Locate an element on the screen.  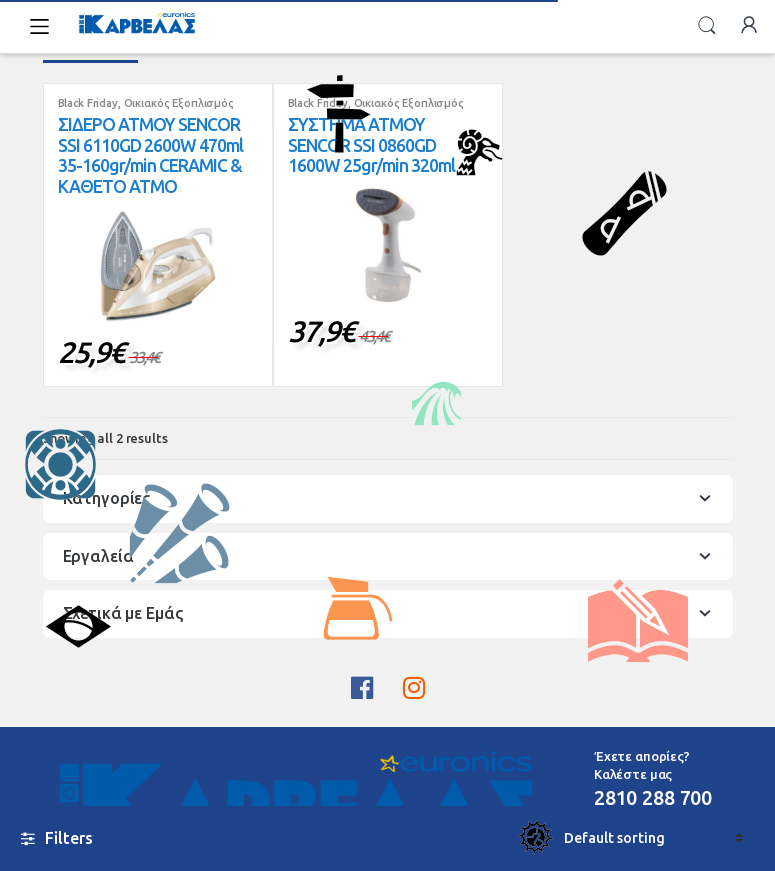
indicates coffee is available or brewing is located at coordinates (358, 608).